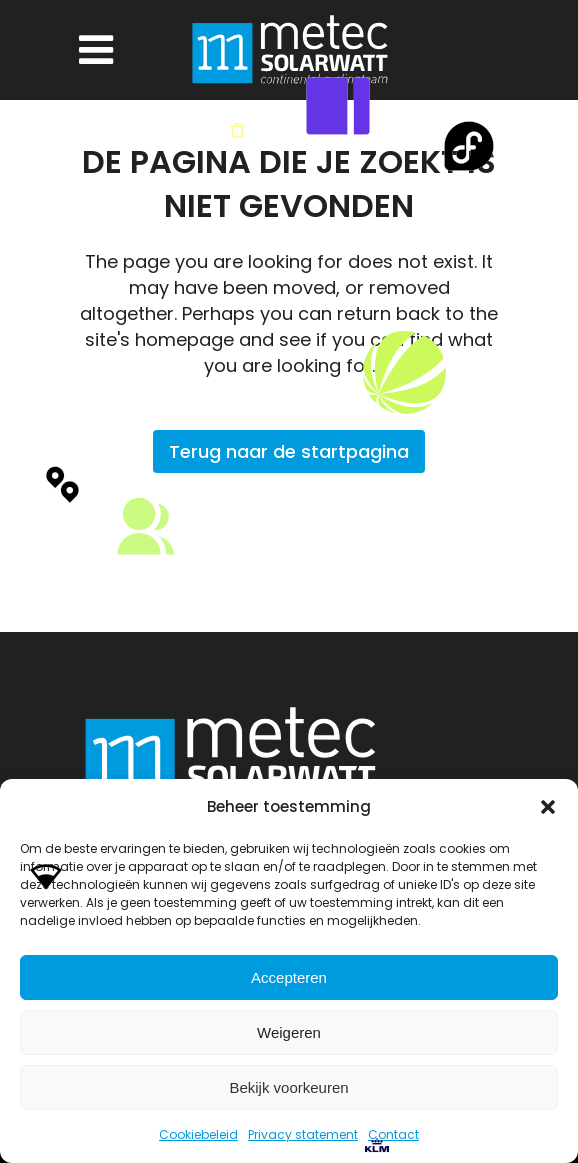 The width and height of the screenshot is (578, 1163). Describe the element at coordinates (46, 877) in the screenshot. I see `indicates weak wifi signal strength` at that location.